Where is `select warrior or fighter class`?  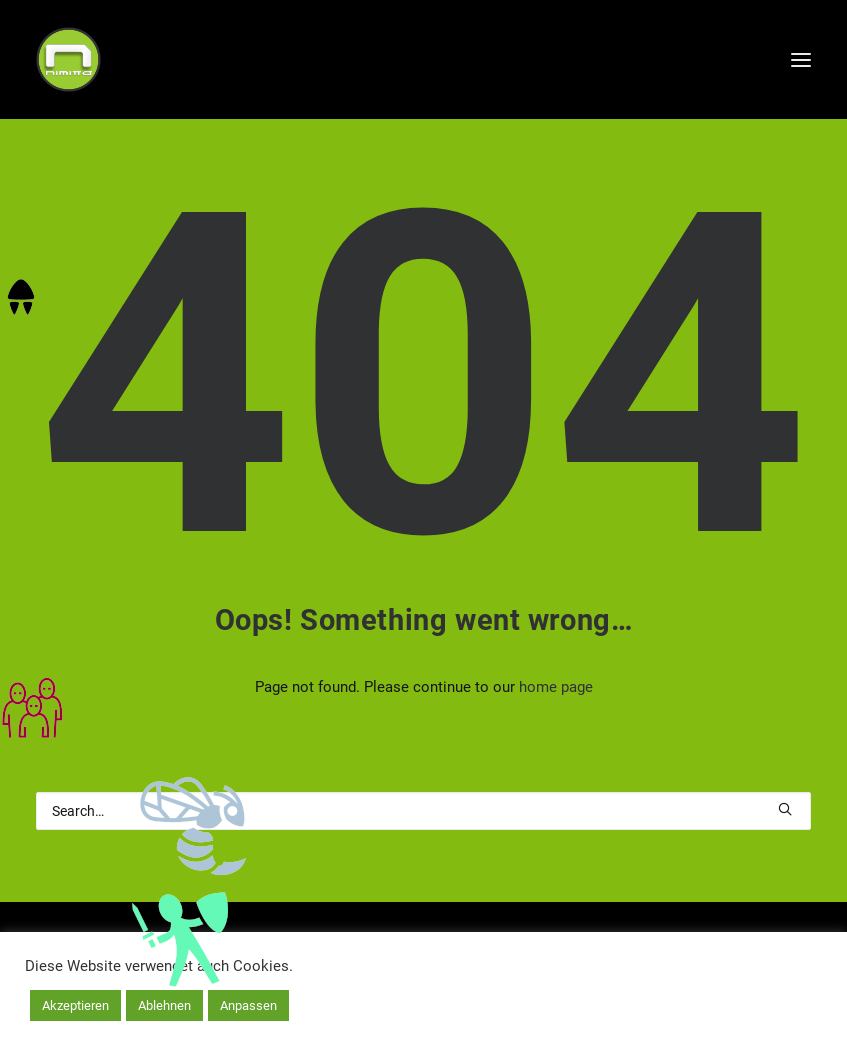 select warrior or fighter class is located at coordinates (181, 937).